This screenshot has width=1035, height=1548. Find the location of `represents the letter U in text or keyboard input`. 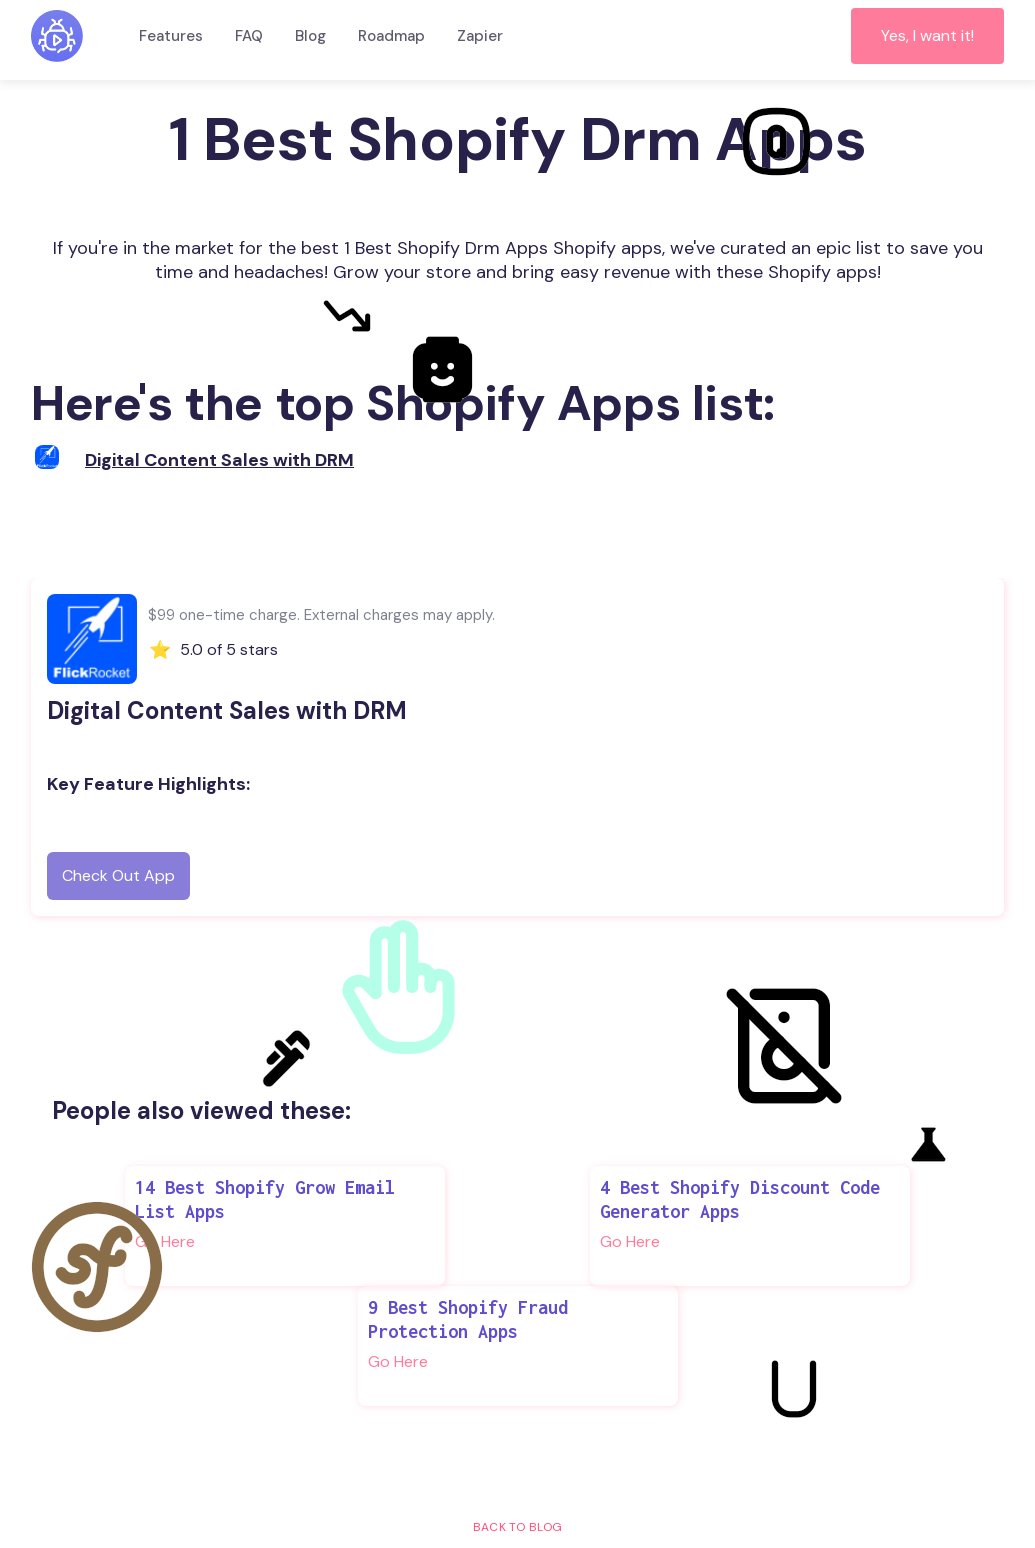

represents the letter U in text or keyboard input is located at coordinates (794, 1389).